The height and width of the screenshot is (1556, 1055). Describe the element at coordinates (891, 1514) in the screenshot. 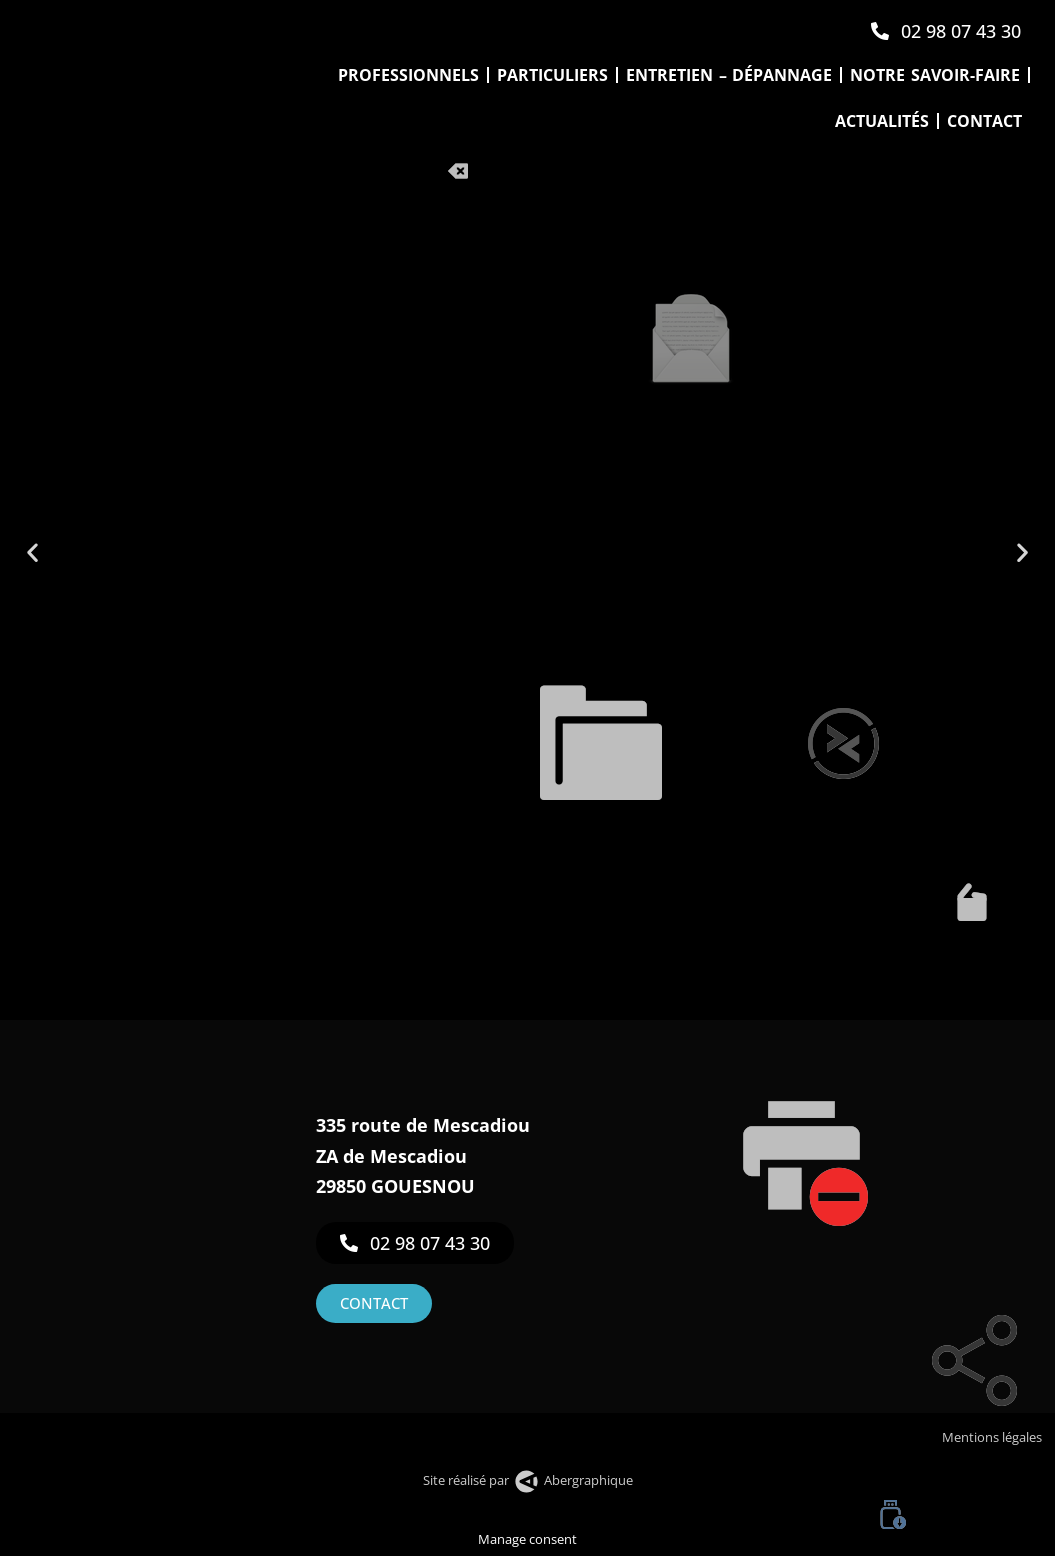

I see `create a bootable USB drive` at that location.